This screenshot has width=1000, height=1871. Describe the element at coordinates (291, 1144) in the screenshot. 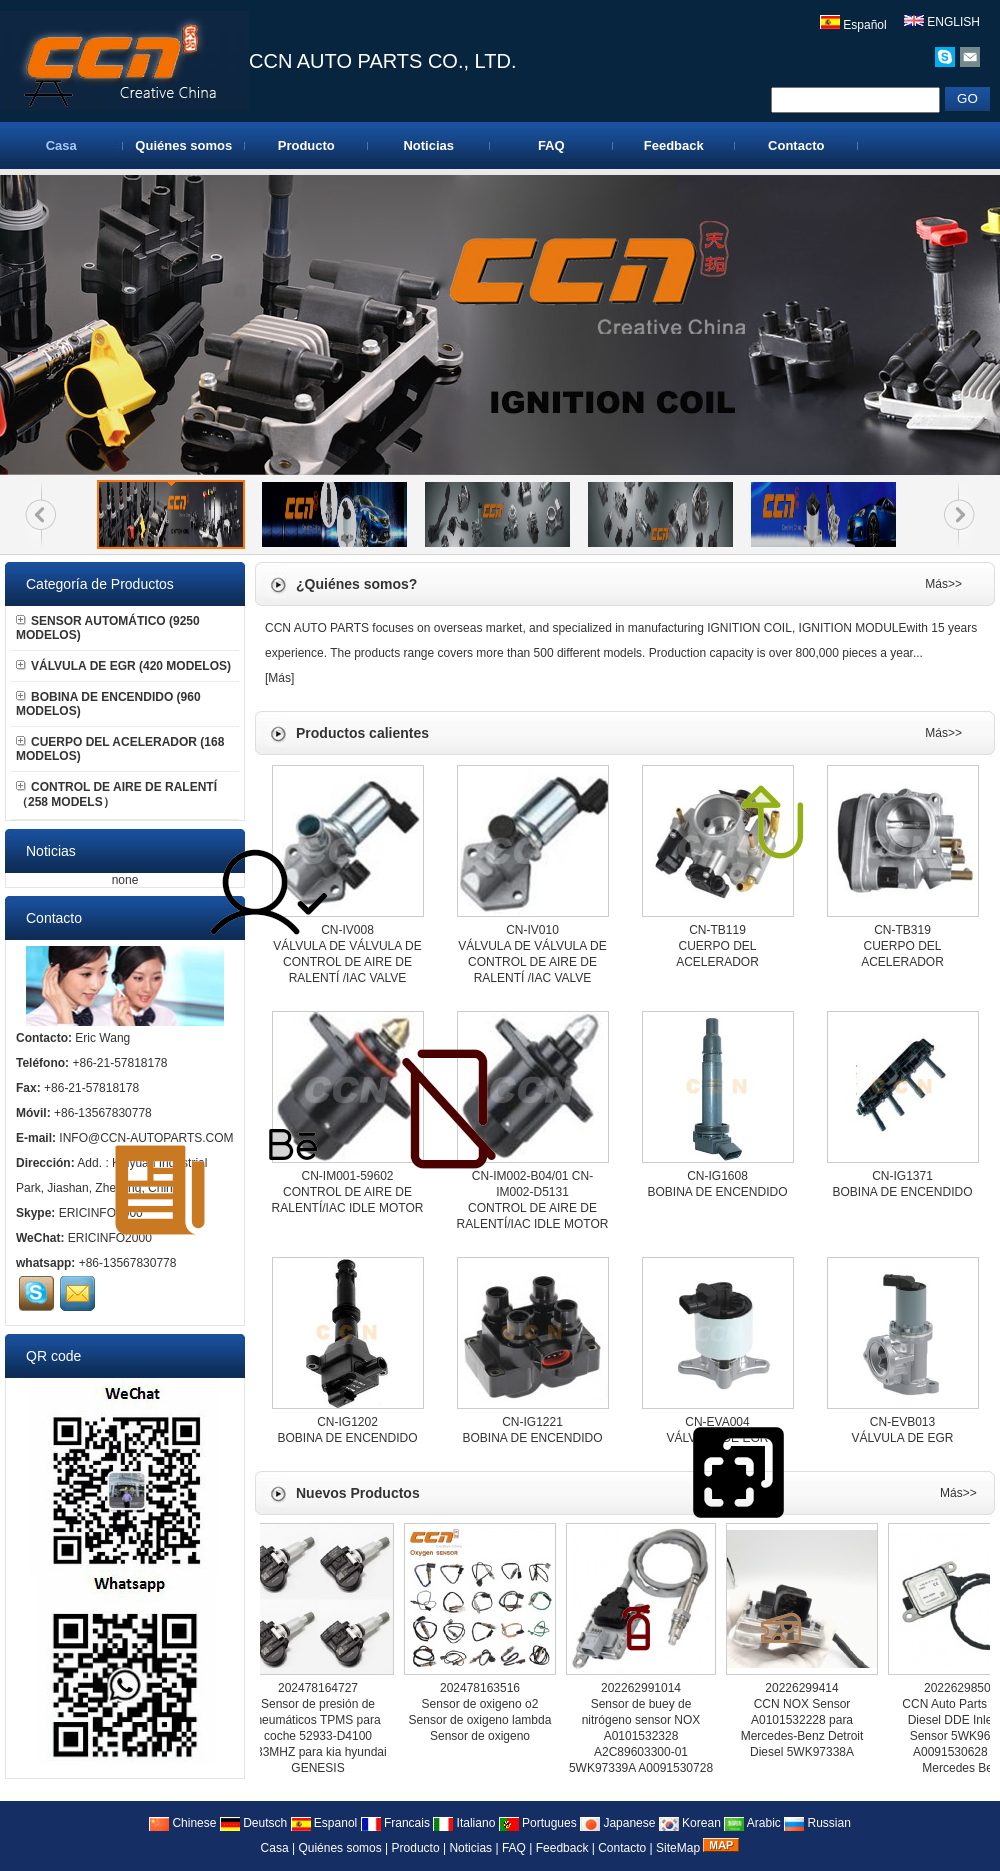

I see `link to behance portfolio` at that location.